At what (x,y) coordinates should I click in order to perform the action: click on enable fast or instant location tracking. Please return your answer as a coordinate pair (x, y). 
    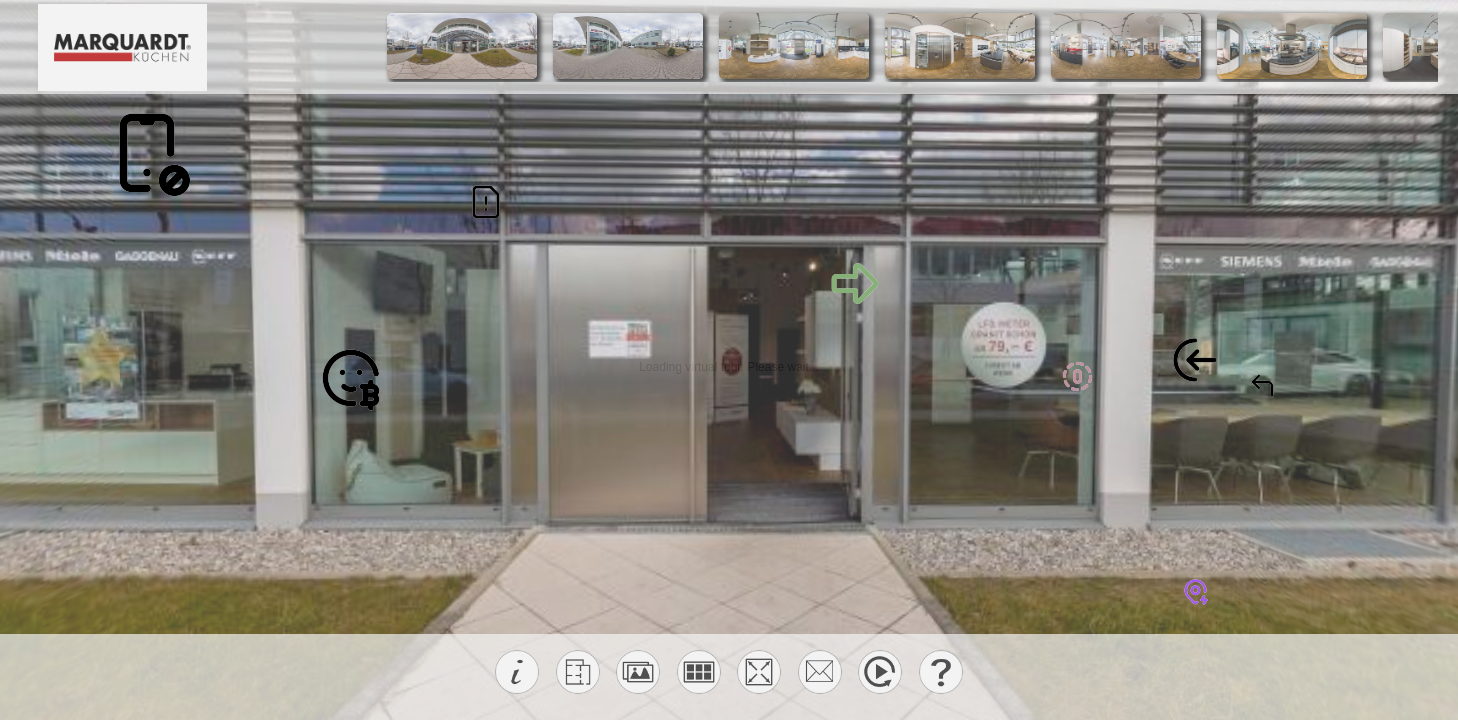
    Looking at the image, I should click on (1195, 591).